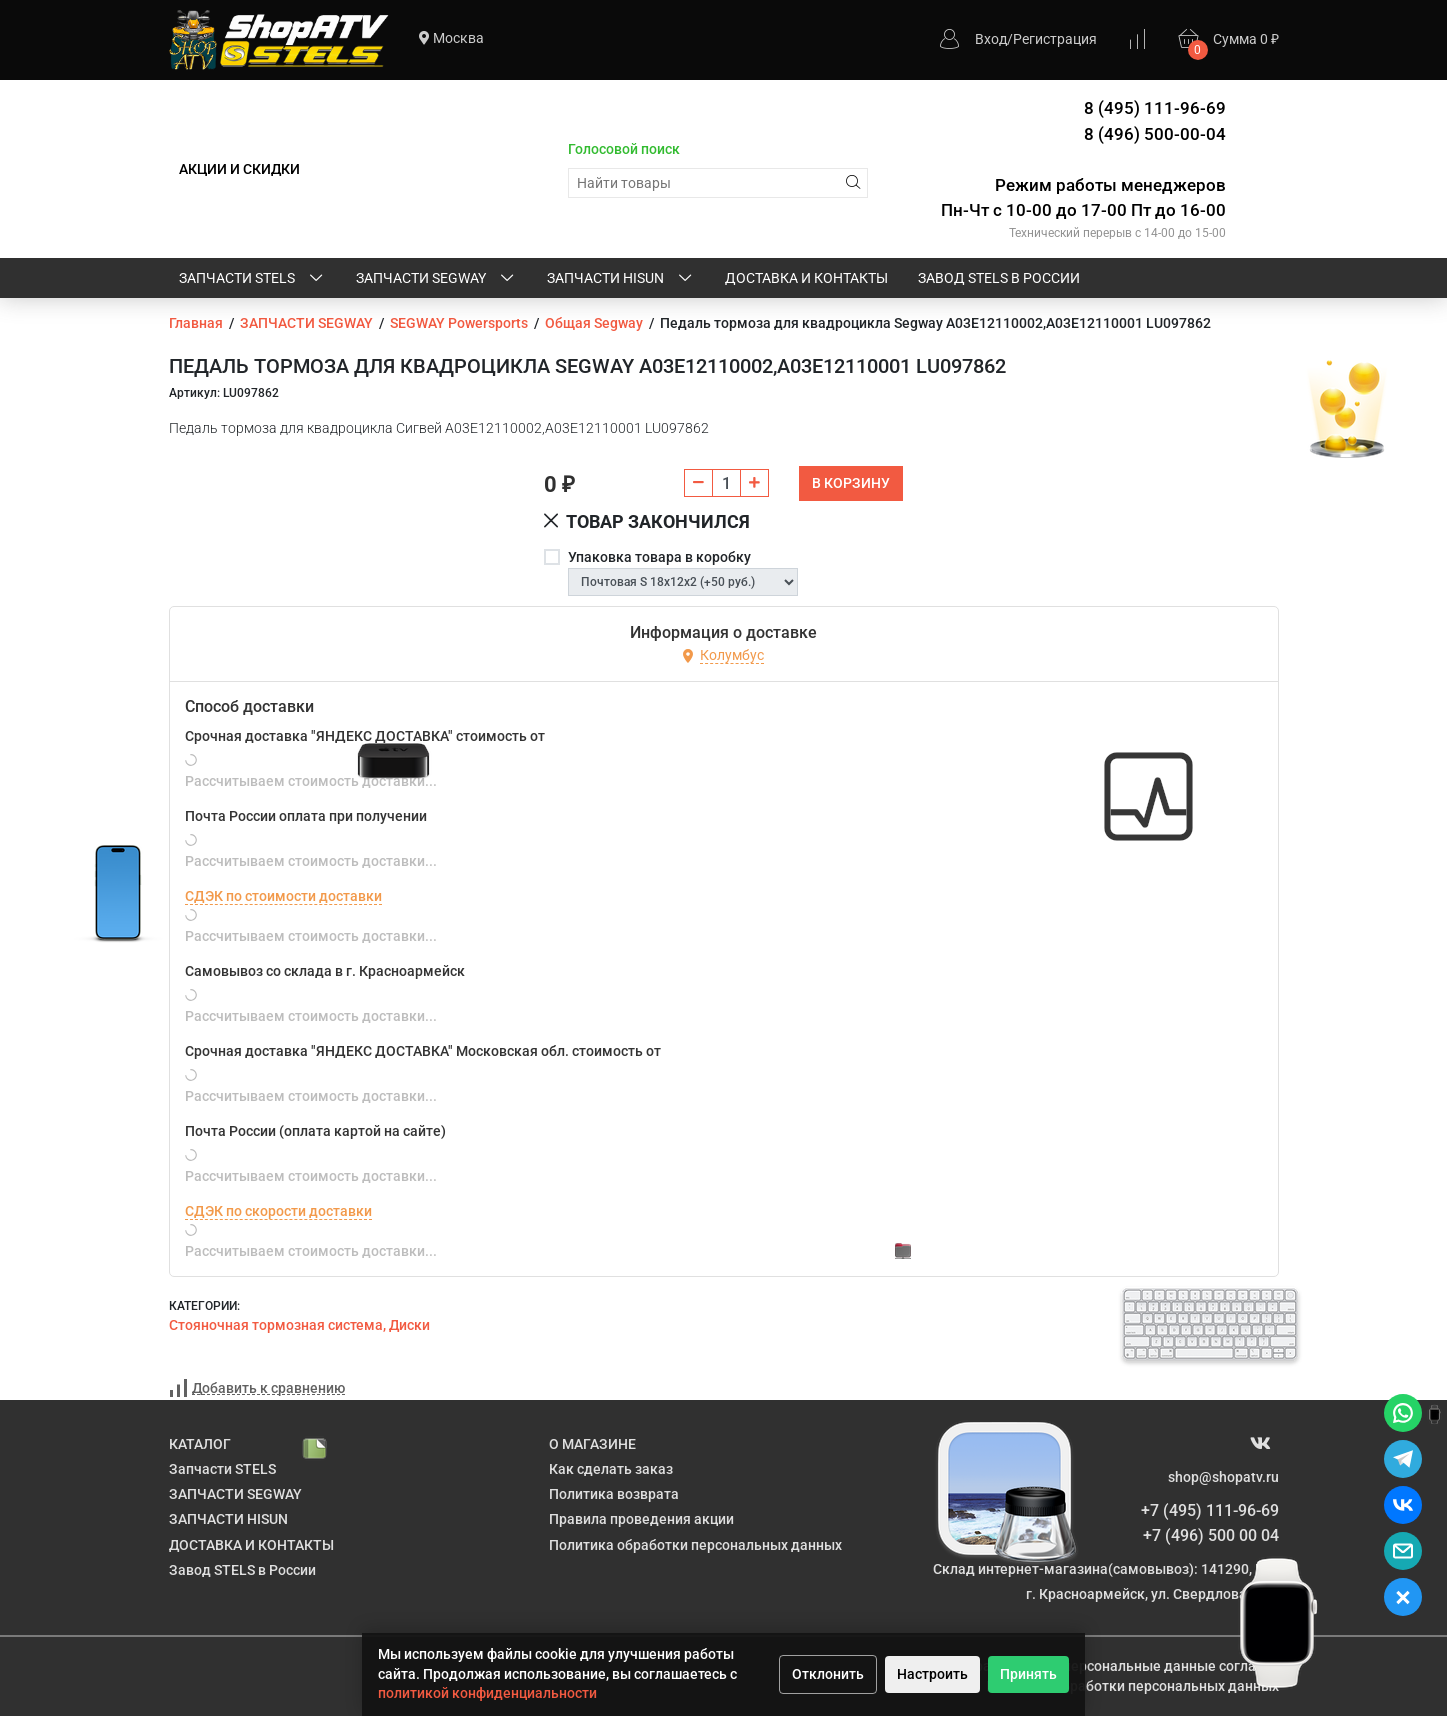 The height and width of the screenshot is (1716, 1447). Describe the element at coordinates (903, 1251) in the screenshot. I see `access a remote or network folder` at that location.